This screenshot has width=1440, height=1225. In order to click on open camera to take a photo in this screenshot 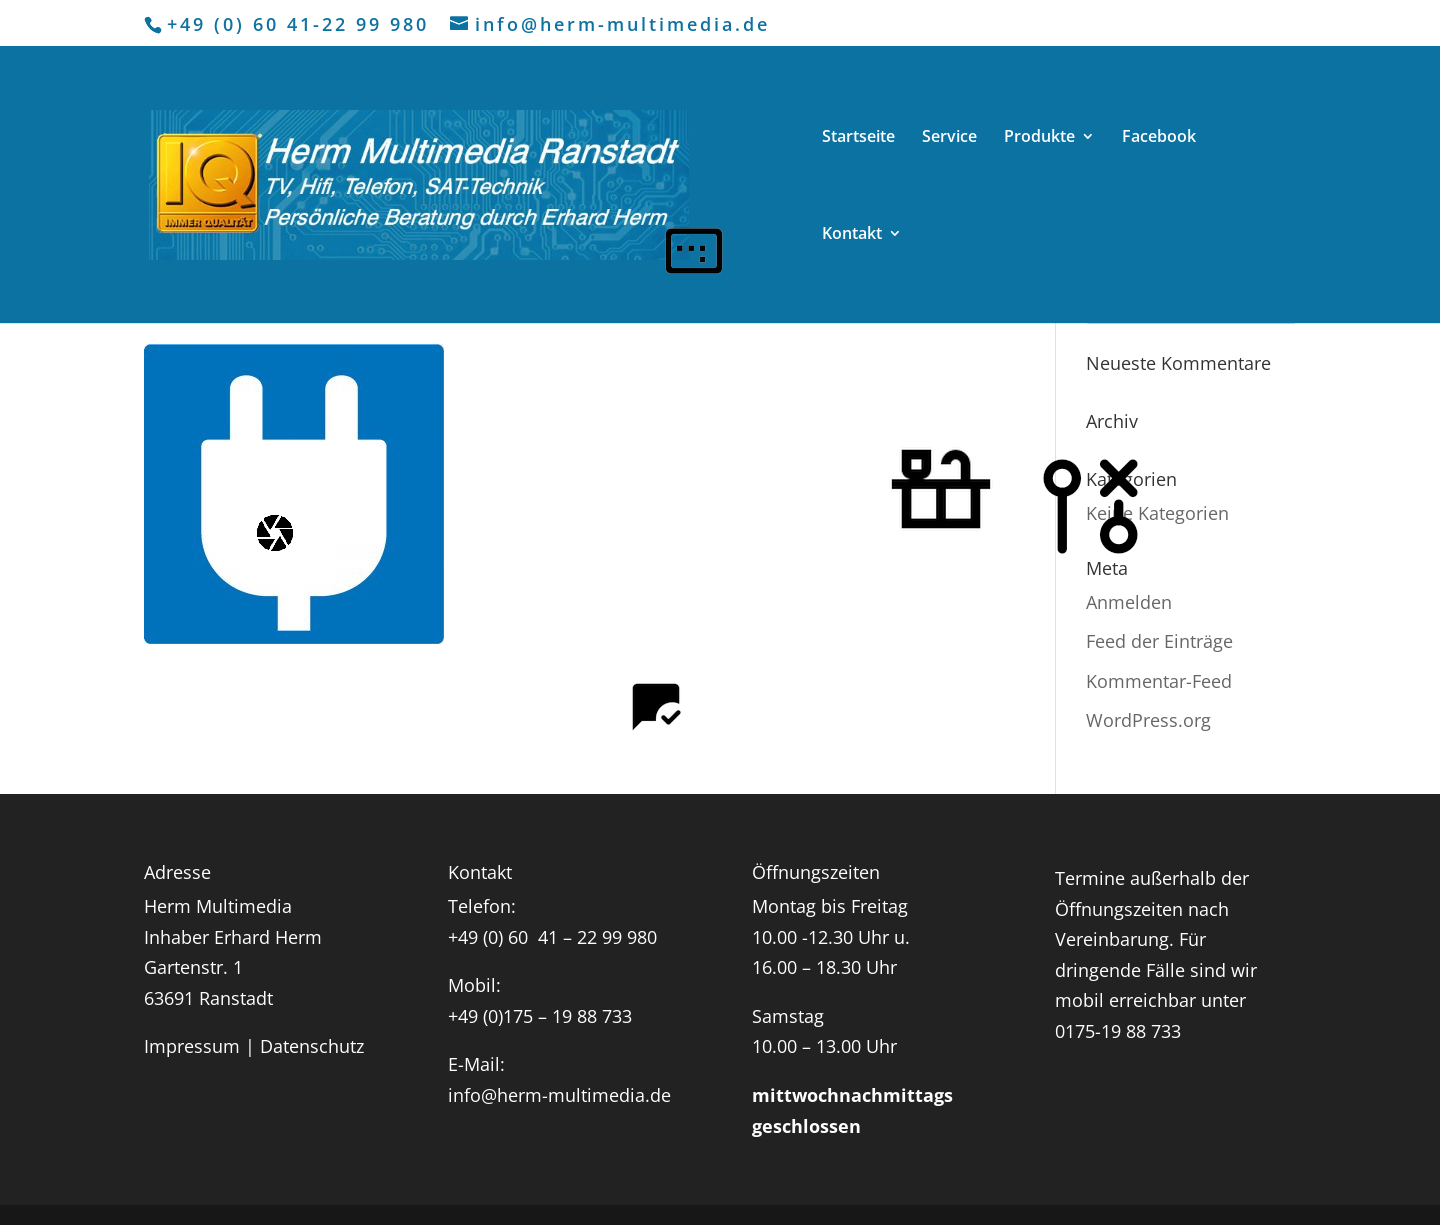, I will do `click(275, 533)`.